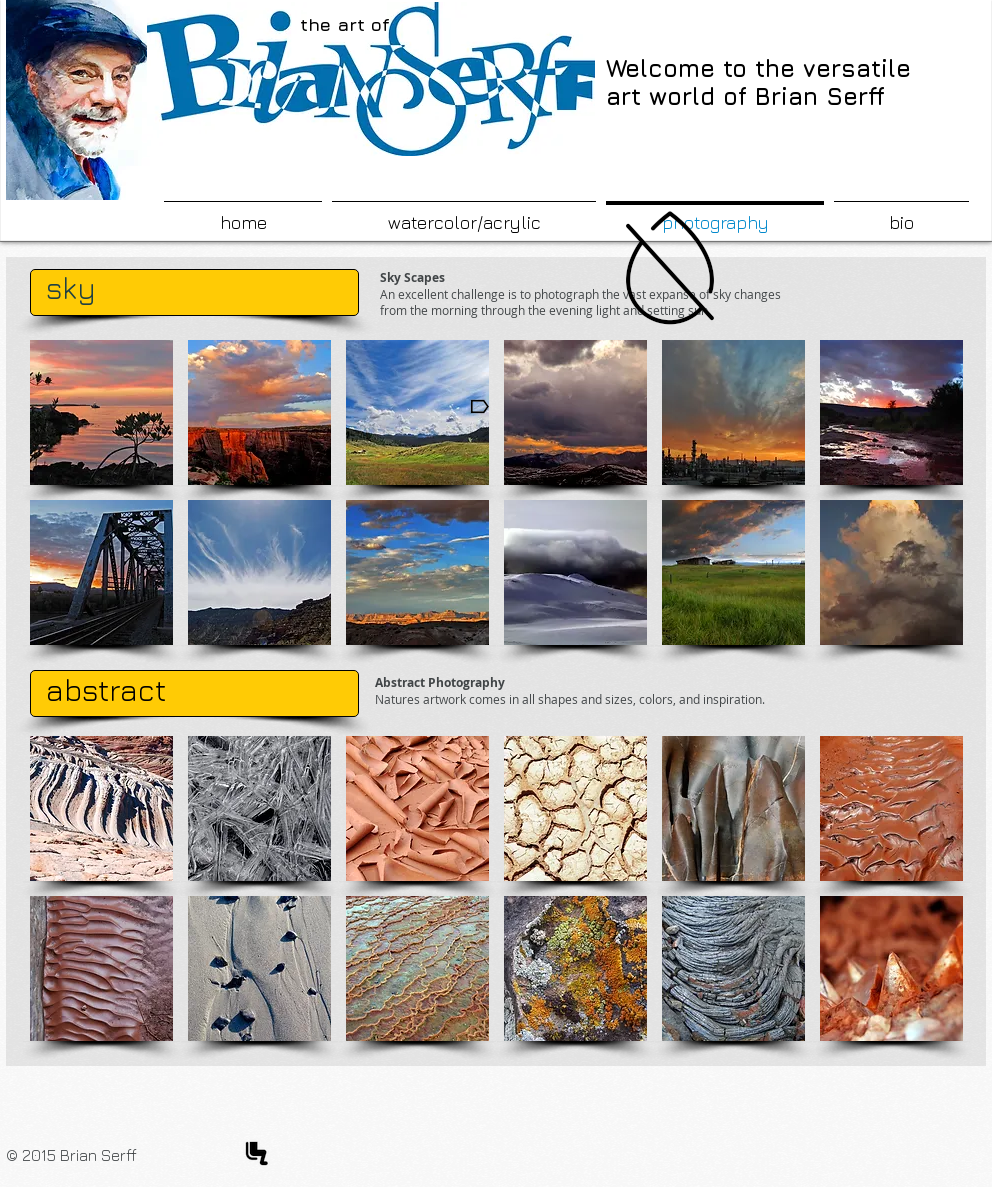  What do you see at coordinates (479, 406) in the screenshot?
I see `add a label or tag to an item` at bounding box center [479, 406].